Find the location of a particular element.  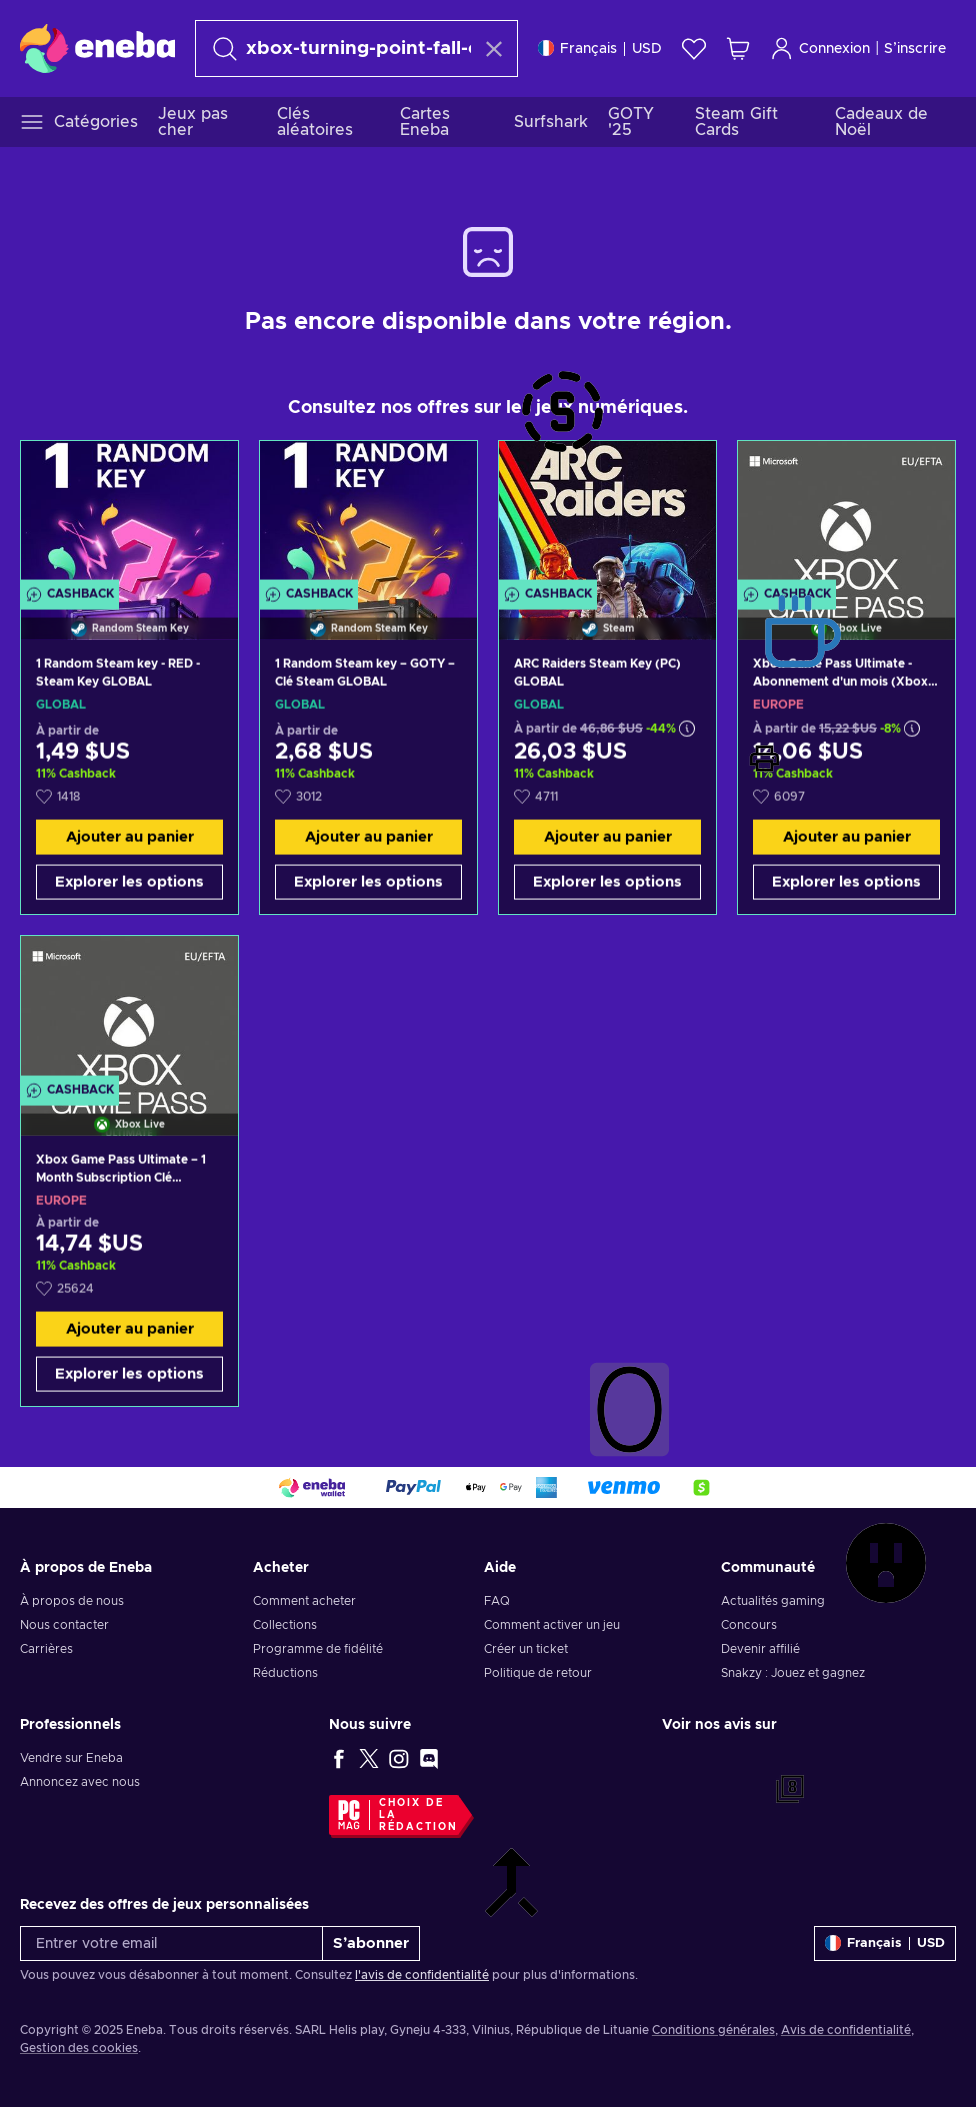

merge two active calls into a conference call is located at coordinates (511, 1882).